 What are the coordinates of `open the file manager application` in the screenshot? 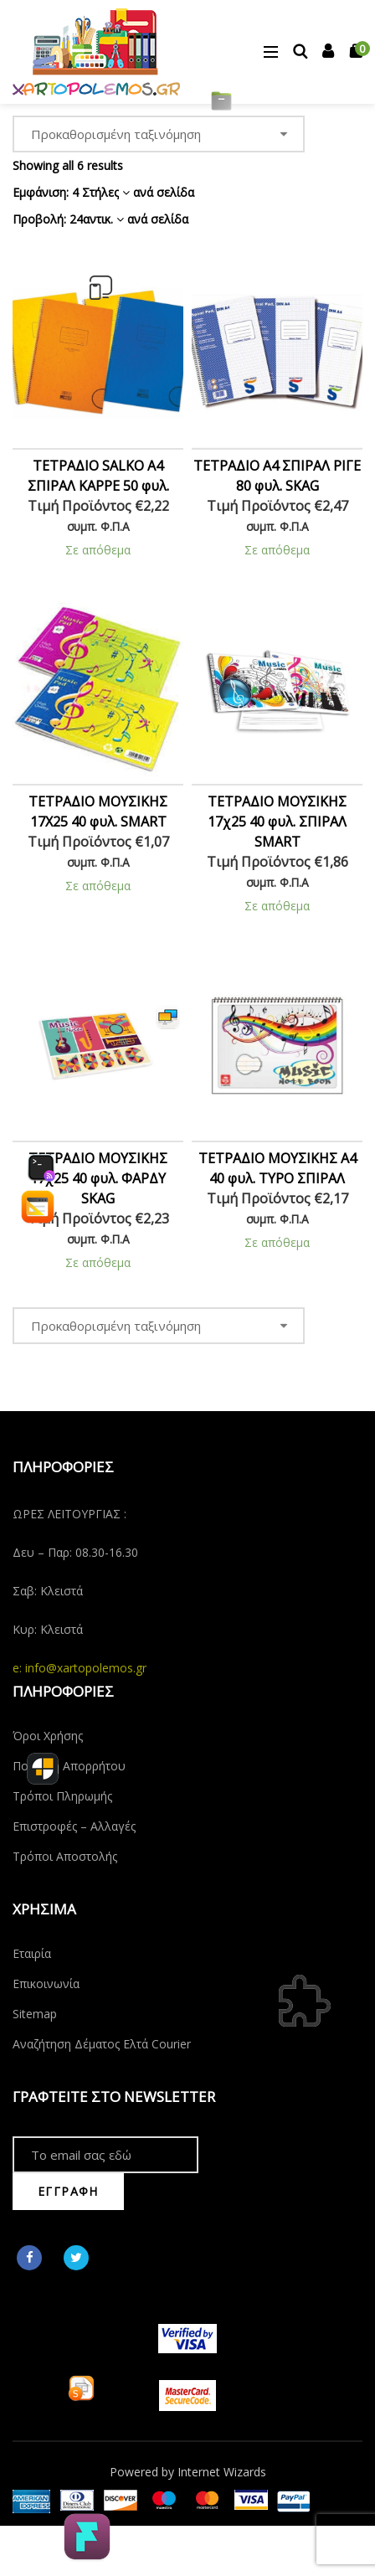 It's located at (221, 100).